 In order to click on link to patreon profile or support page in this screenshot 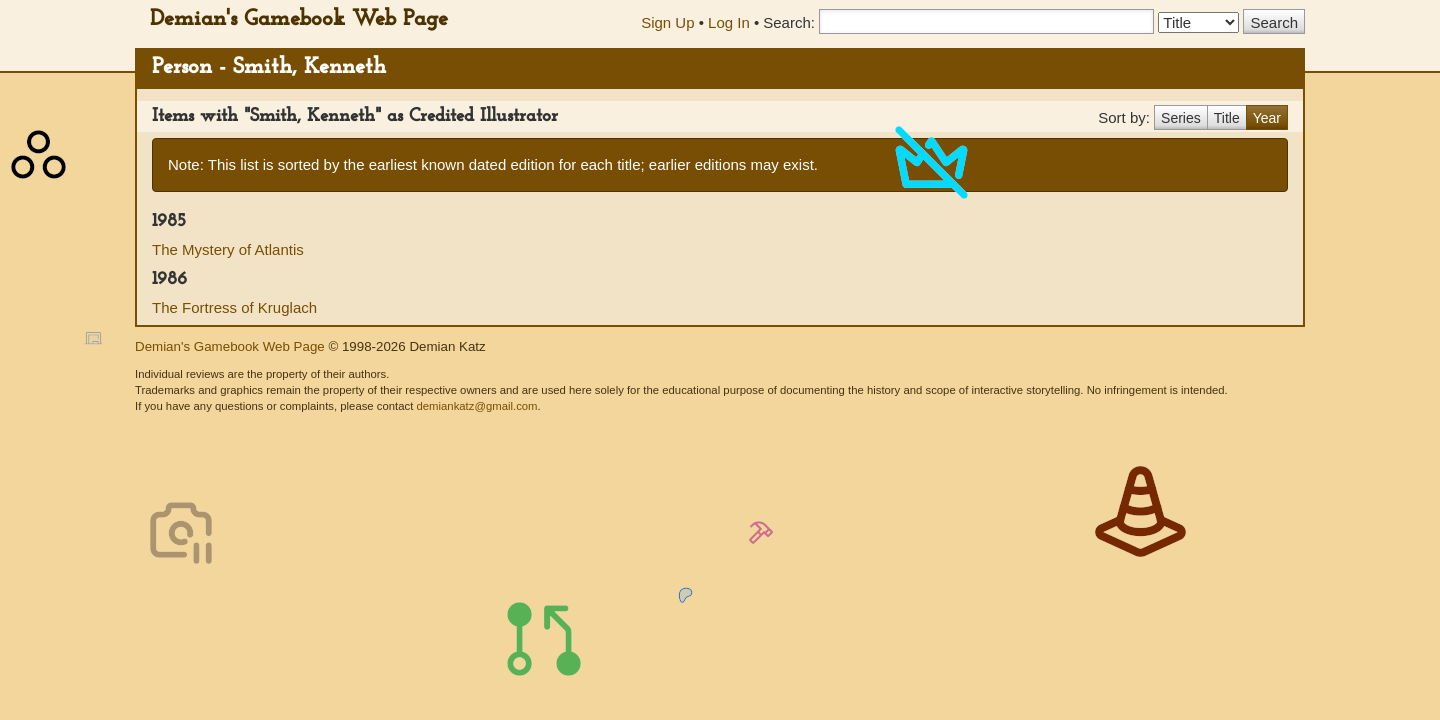, I will do `click(685, 595)`.